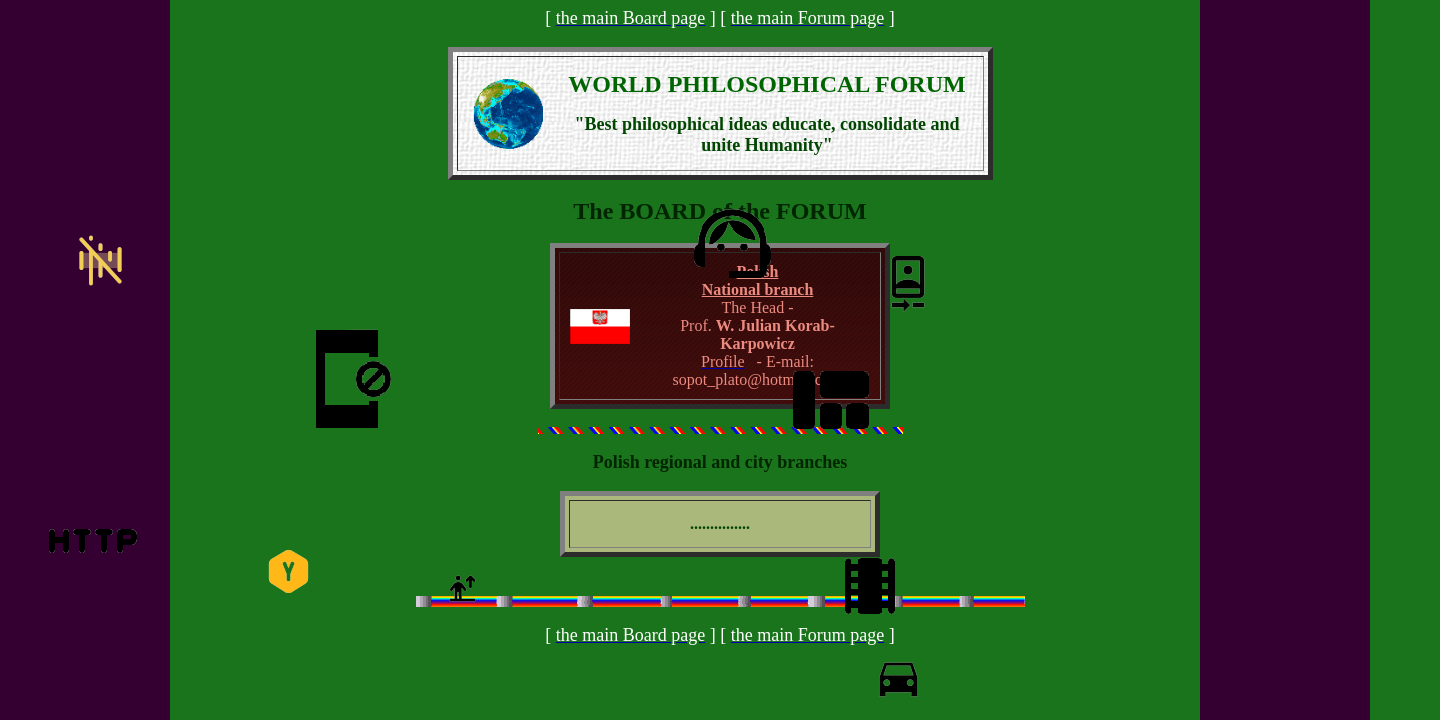  What do you see at coordinates (828, 402) in the screenshot?
I see `switch to quilt or mosaic view layout` at bounding box center [828, 402].